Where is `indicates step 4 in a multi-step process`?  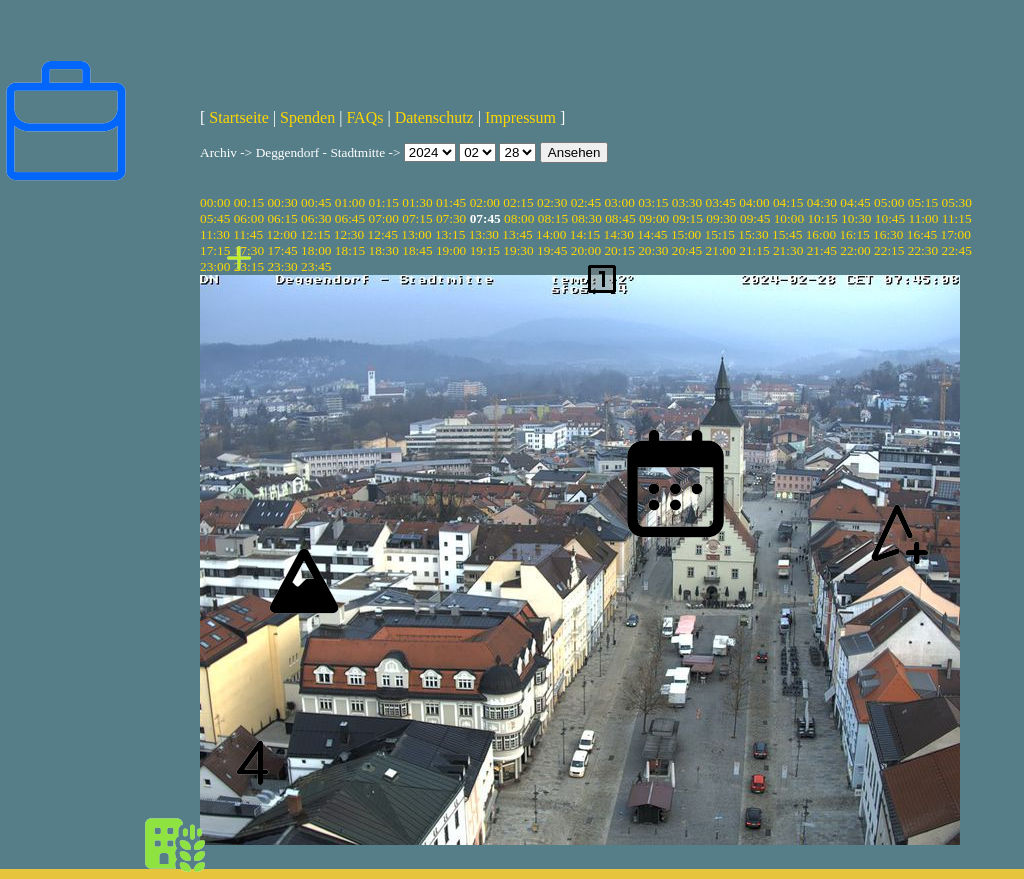 indicates step 4 in a multi-step process is located at coordinates (252, 761).